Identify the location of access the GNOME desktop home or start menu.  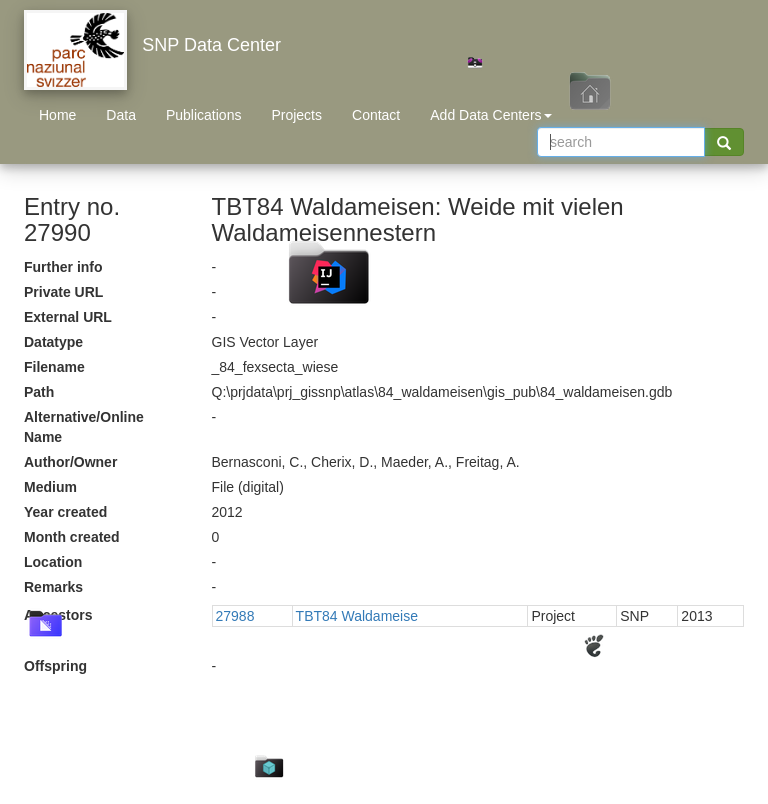
(594, 646).